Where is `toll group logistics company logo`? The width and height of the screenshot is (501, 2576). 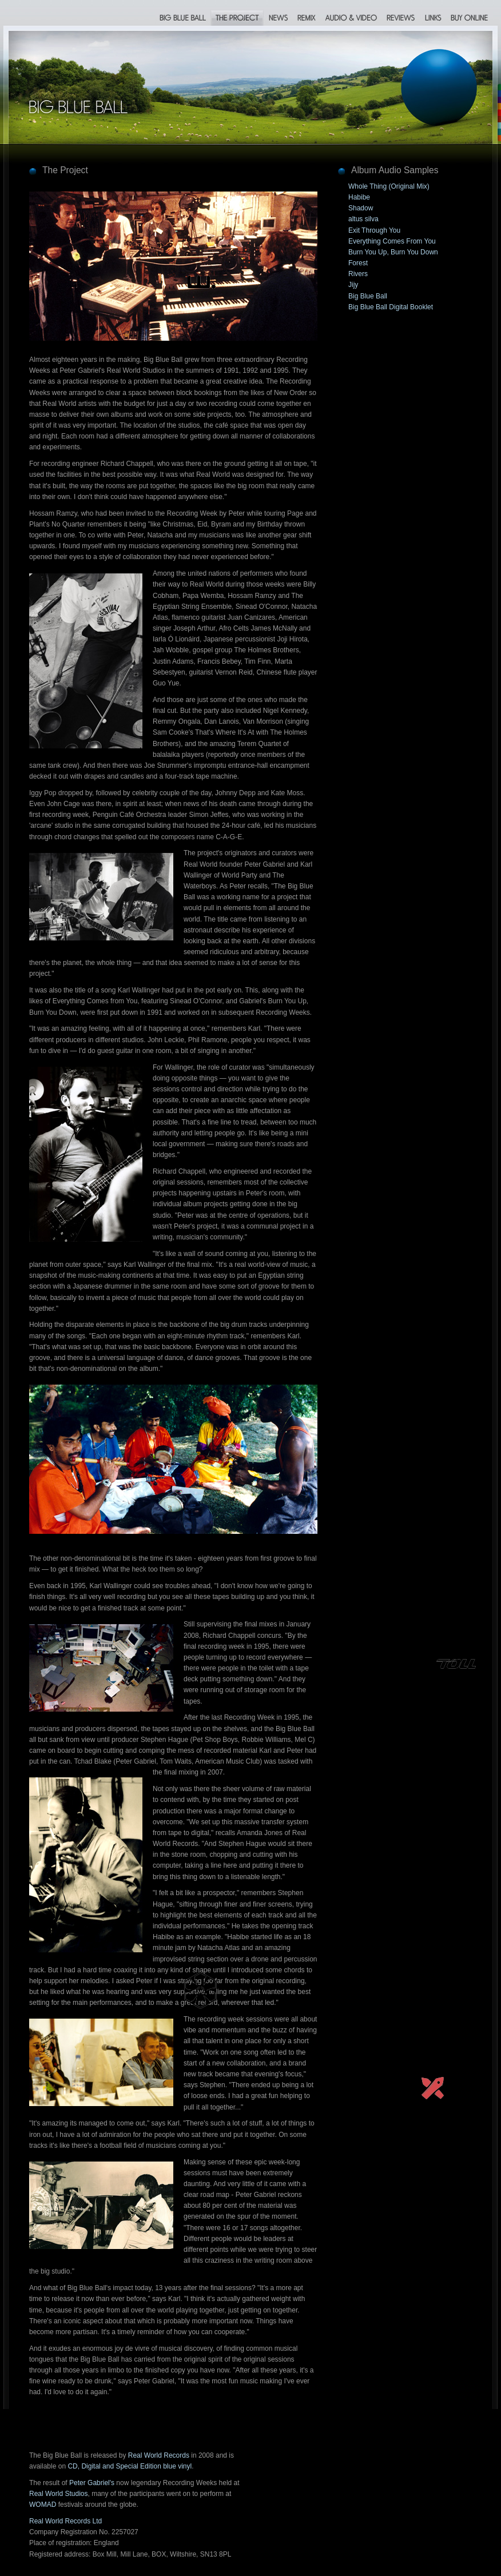 toll group logistics company logo is located at coordinates (456, 1664).